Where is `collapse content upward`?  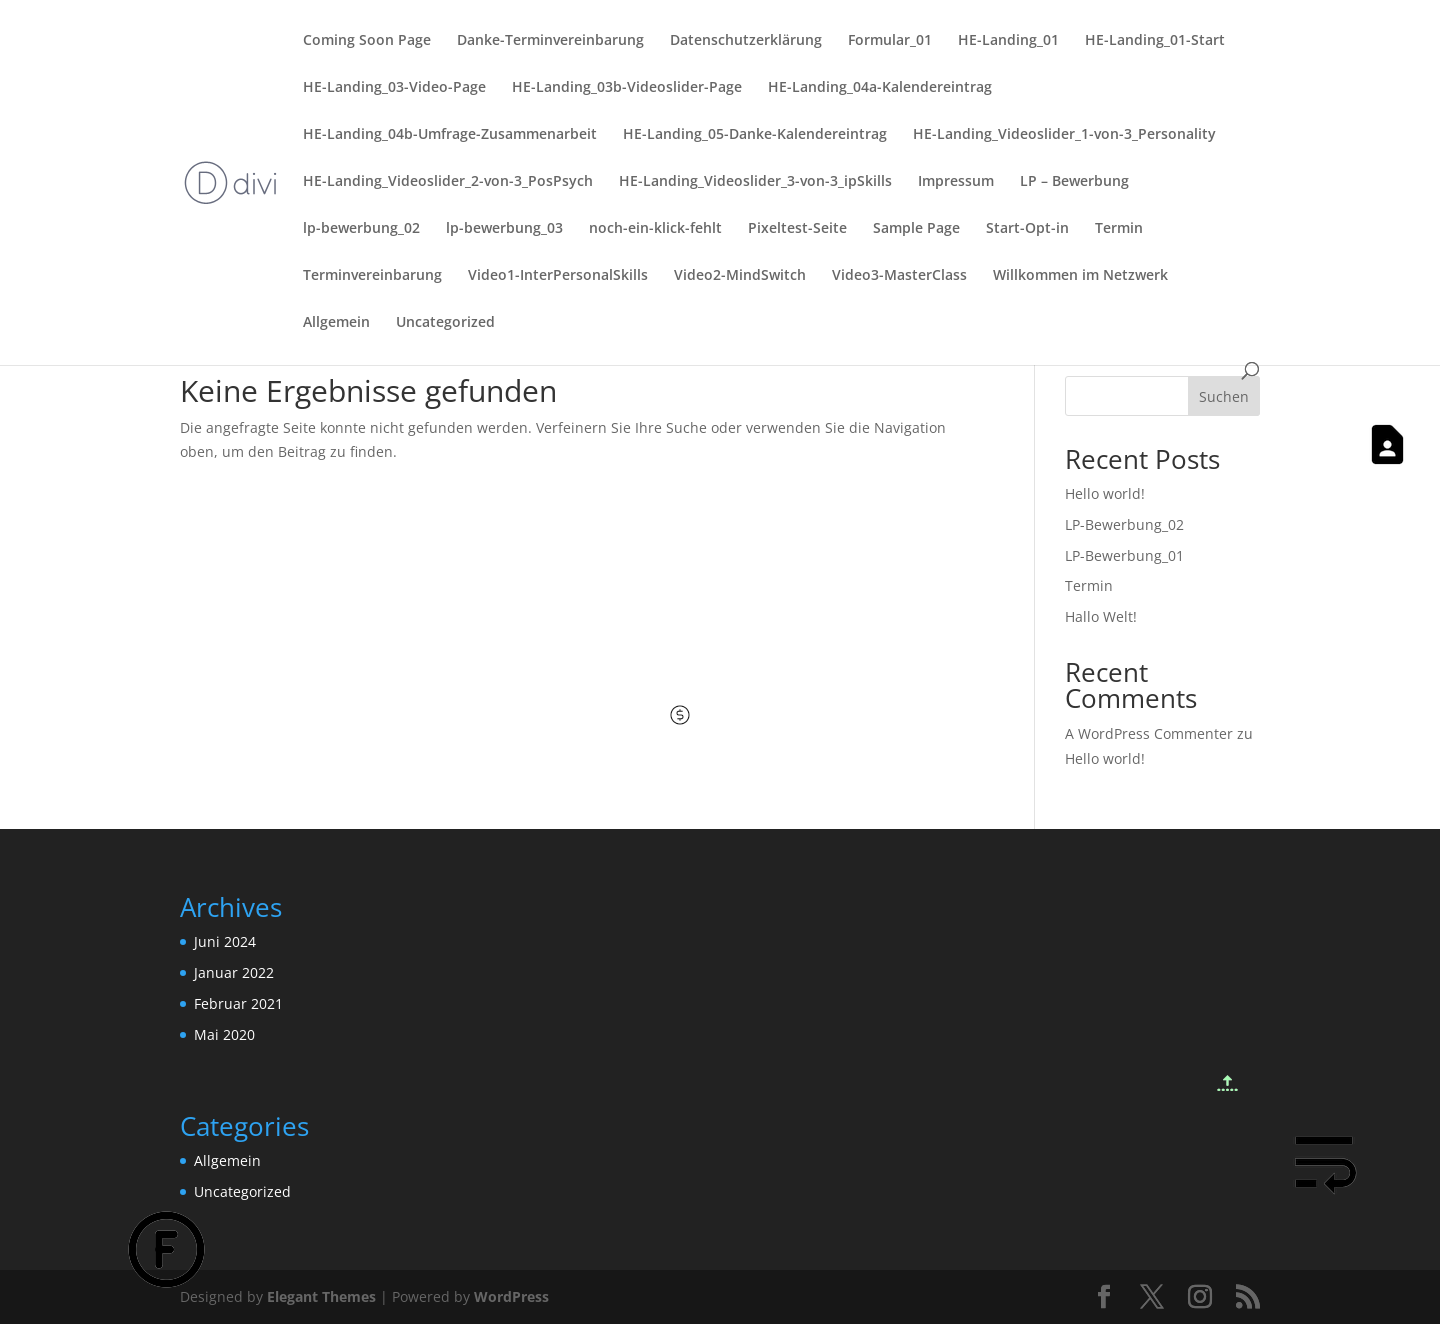 collapse content upward is located at coordinates (1227, 1084).